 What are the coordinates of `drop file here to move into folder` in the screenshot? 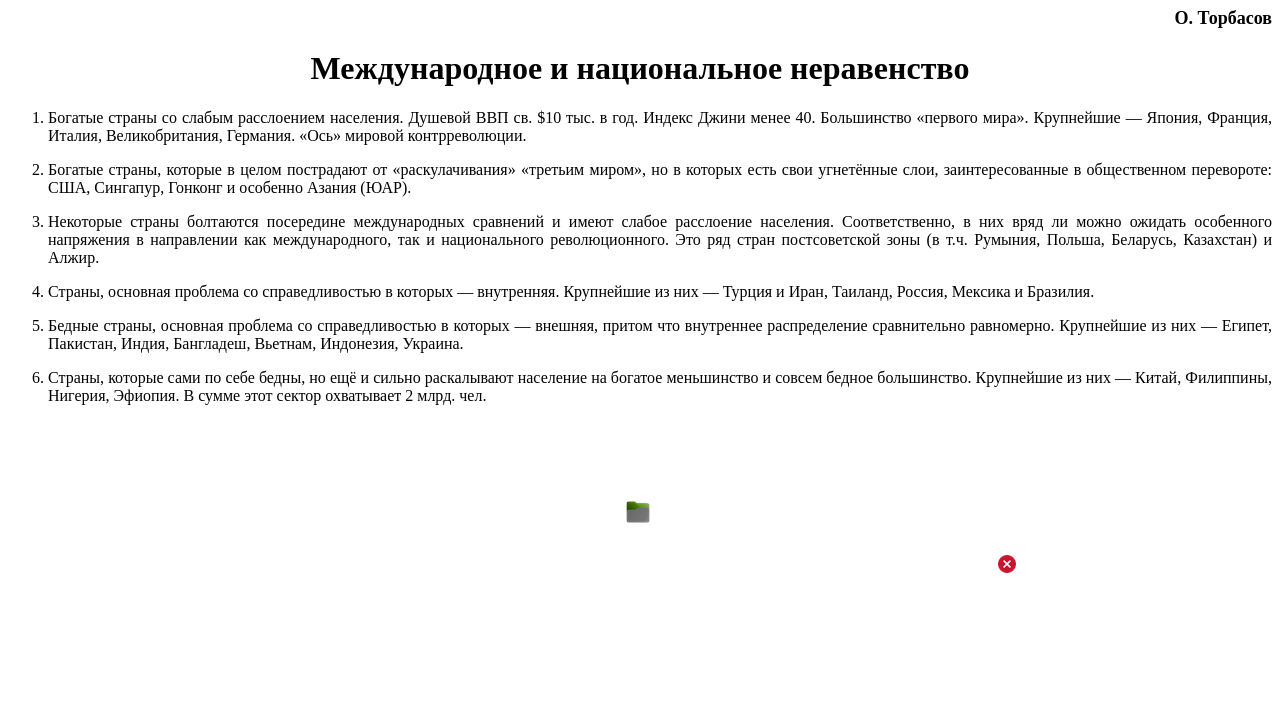 It's located at (638, 512).